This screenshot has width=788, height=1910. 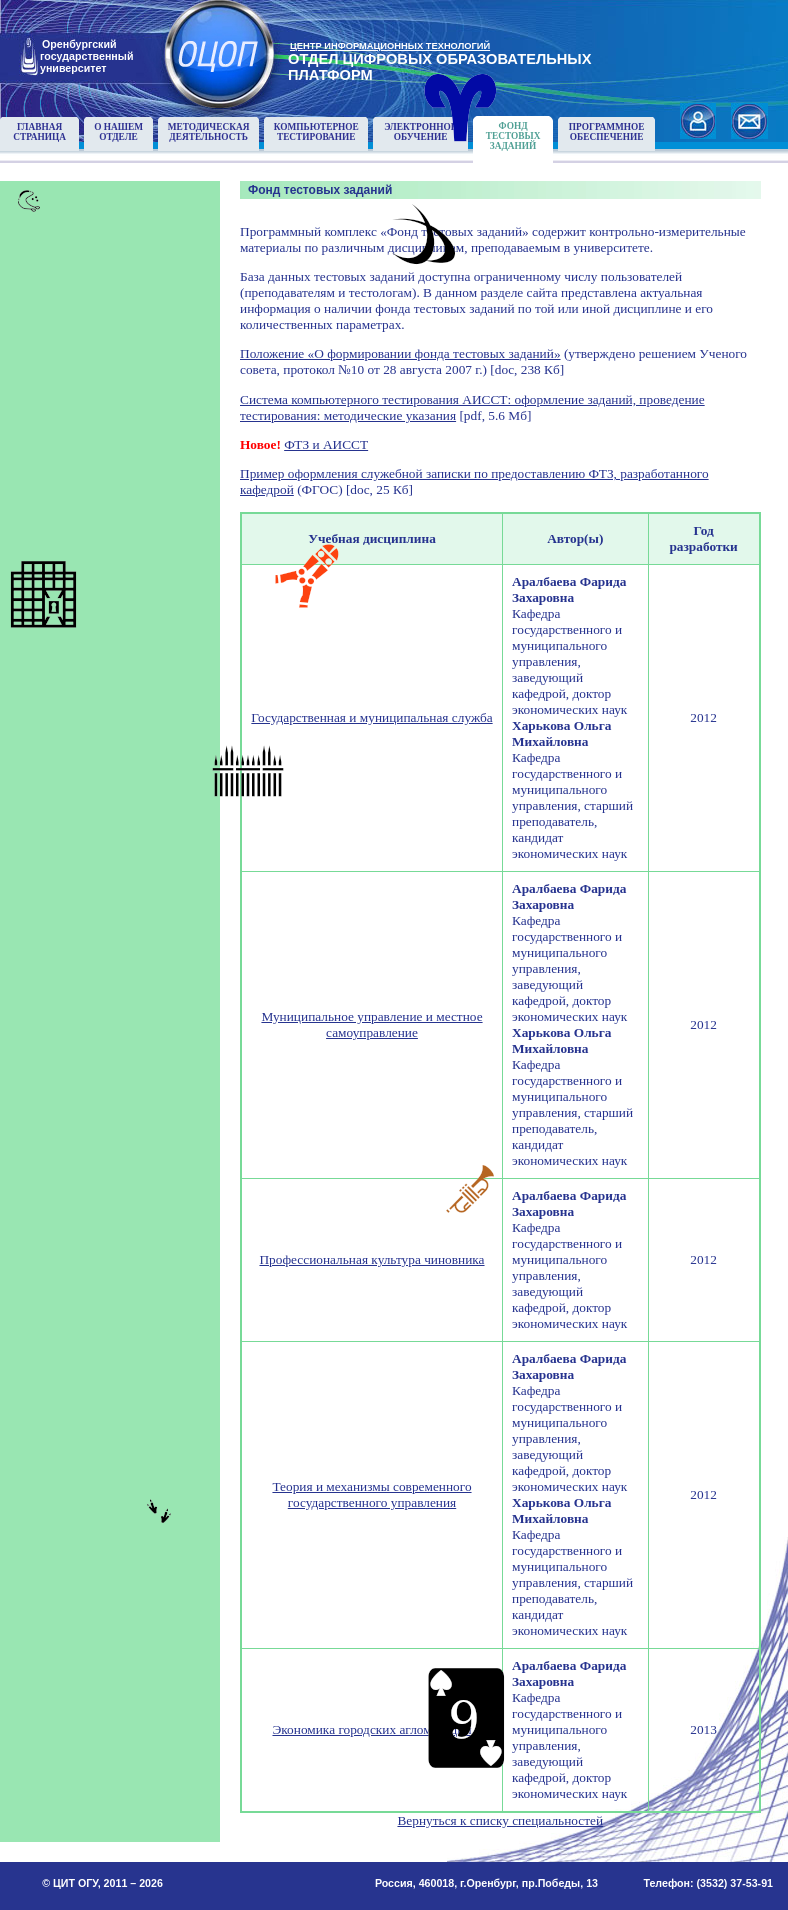 I want to click on indicates dinosaur or velociraptor content in a game, so click(x=159, y=1511).